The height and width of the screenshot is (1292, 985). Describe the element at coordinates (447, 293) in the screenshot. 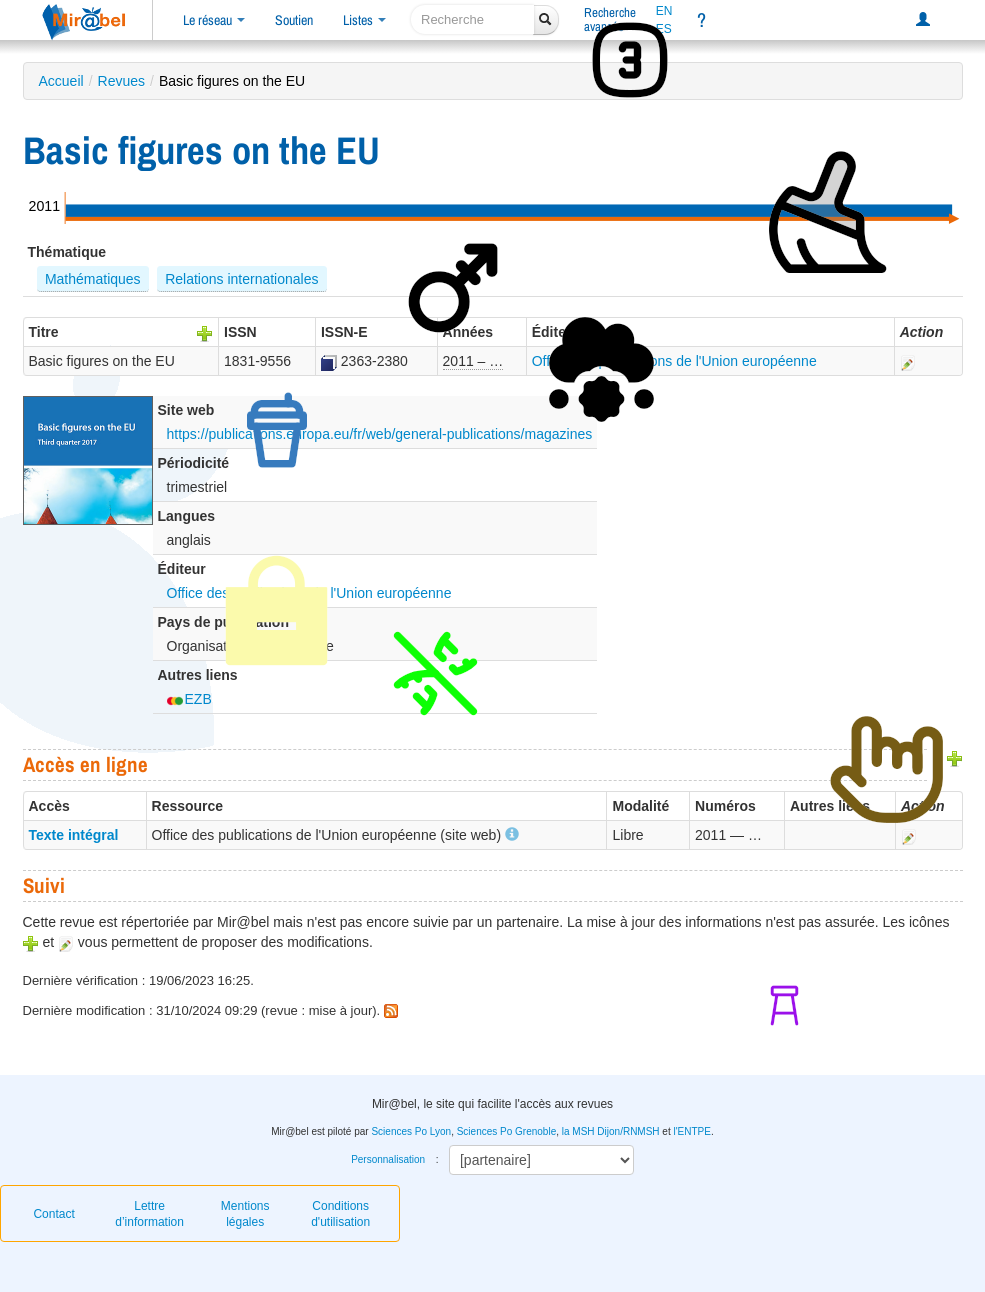

I see `indicates male gender or sex option` at that location.